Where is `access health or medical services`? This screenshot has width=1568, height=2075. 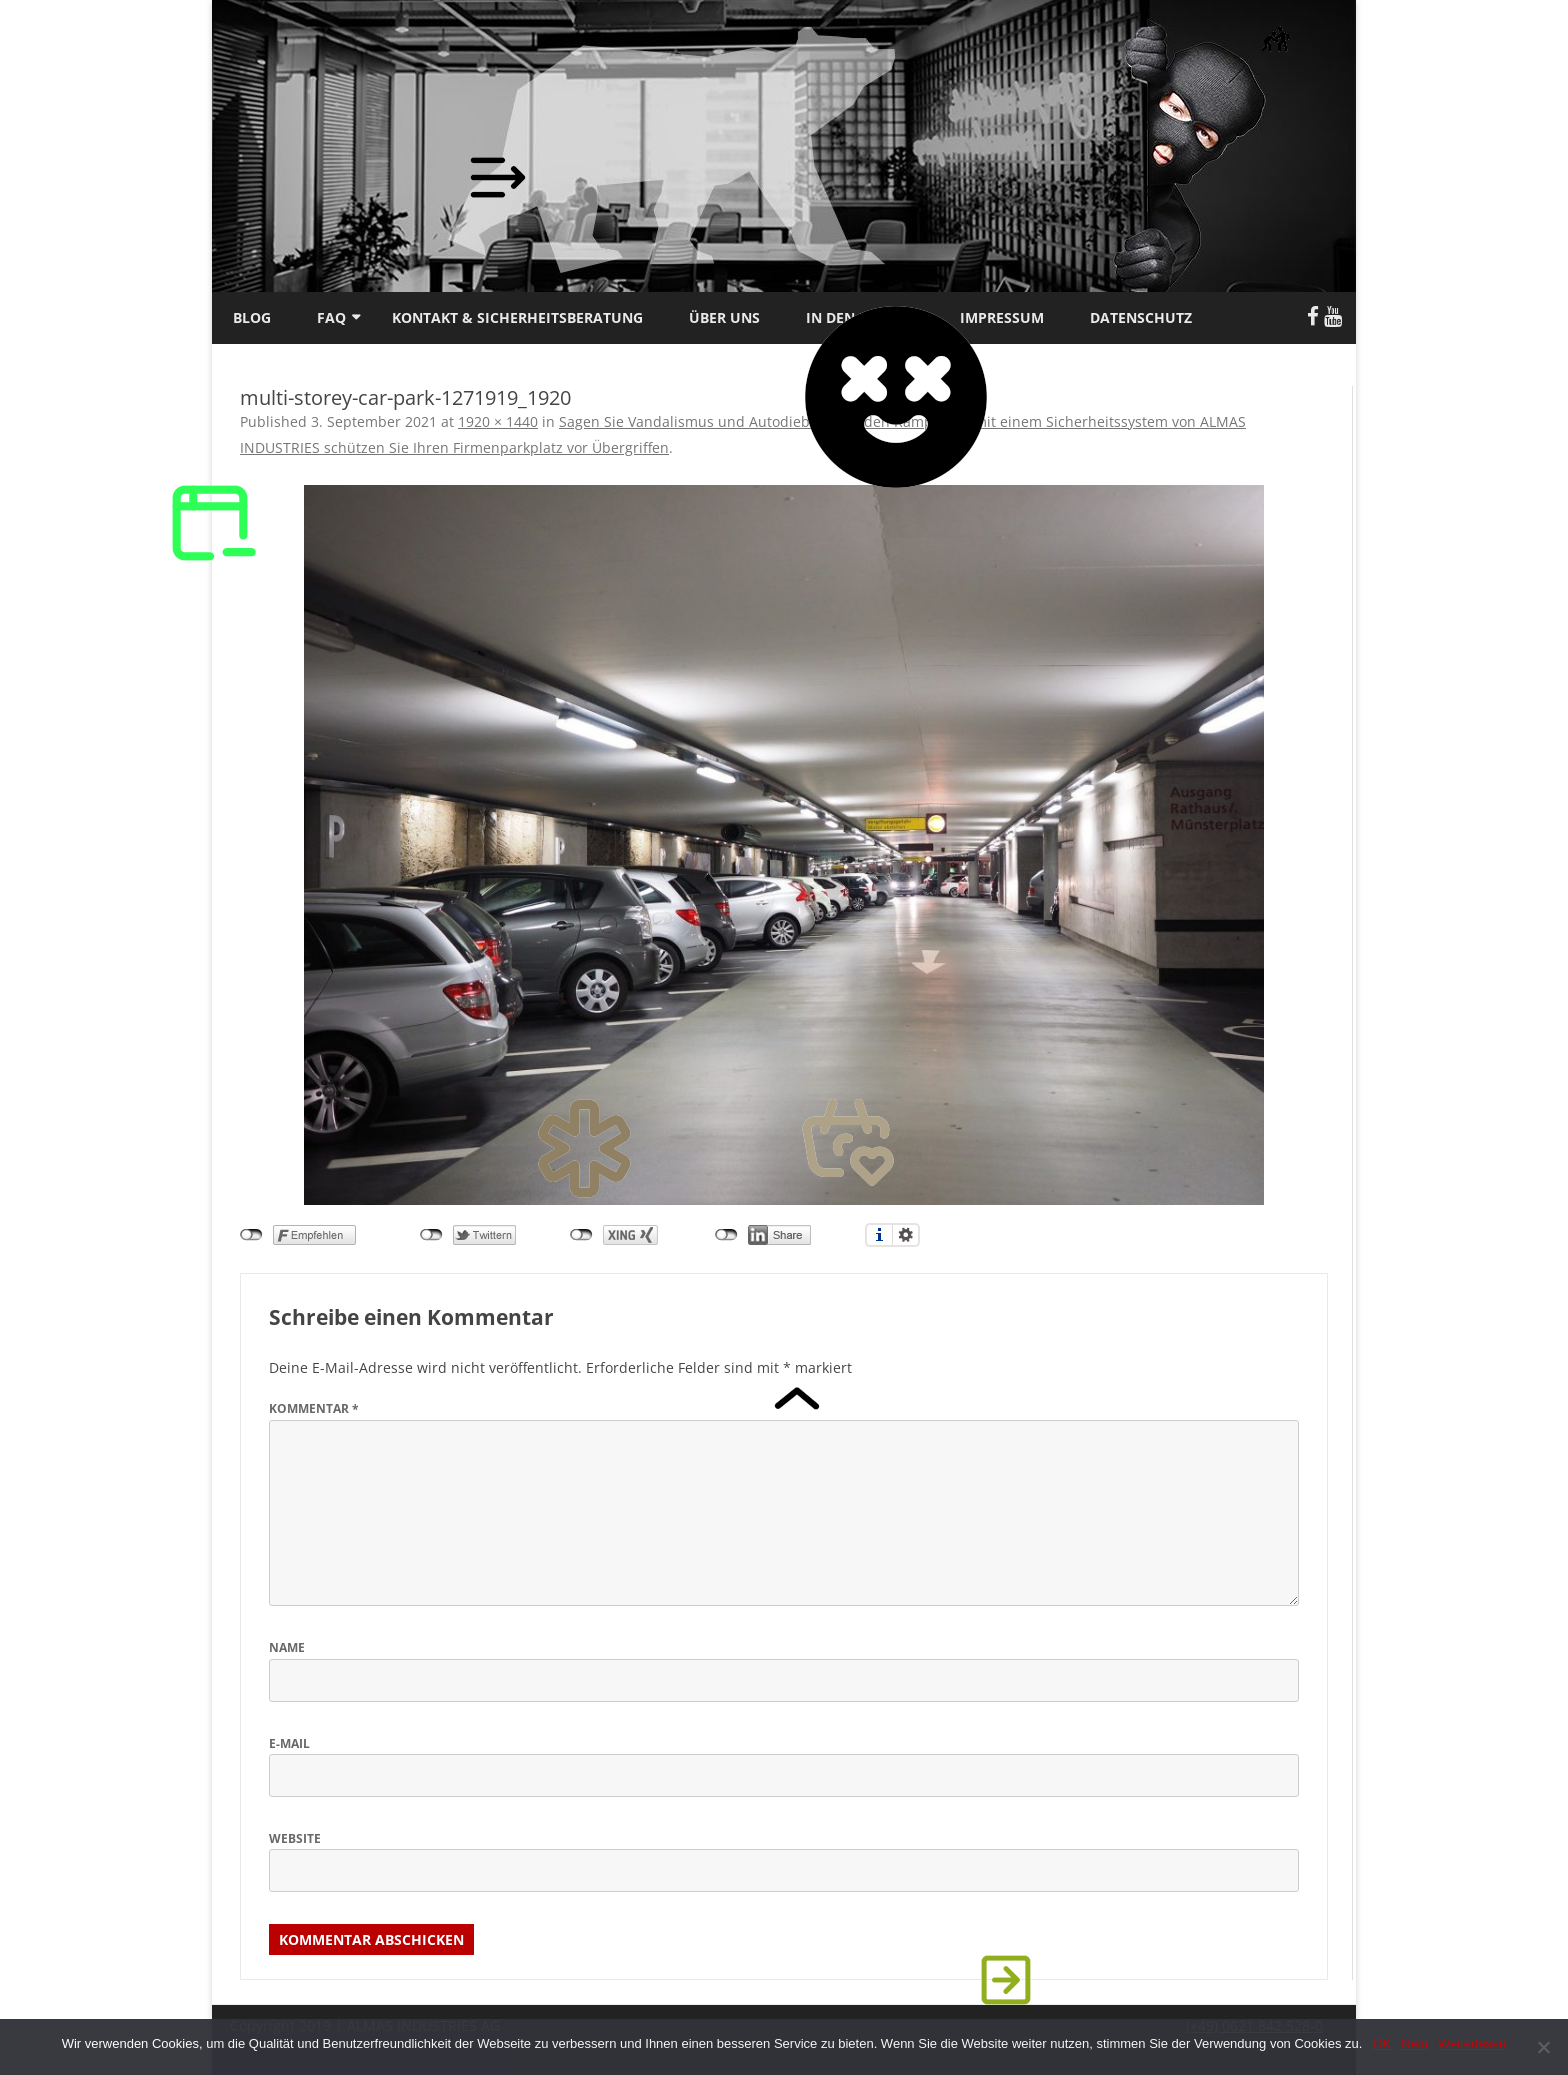 access health or medical services is located at coordinates (584, 1148).